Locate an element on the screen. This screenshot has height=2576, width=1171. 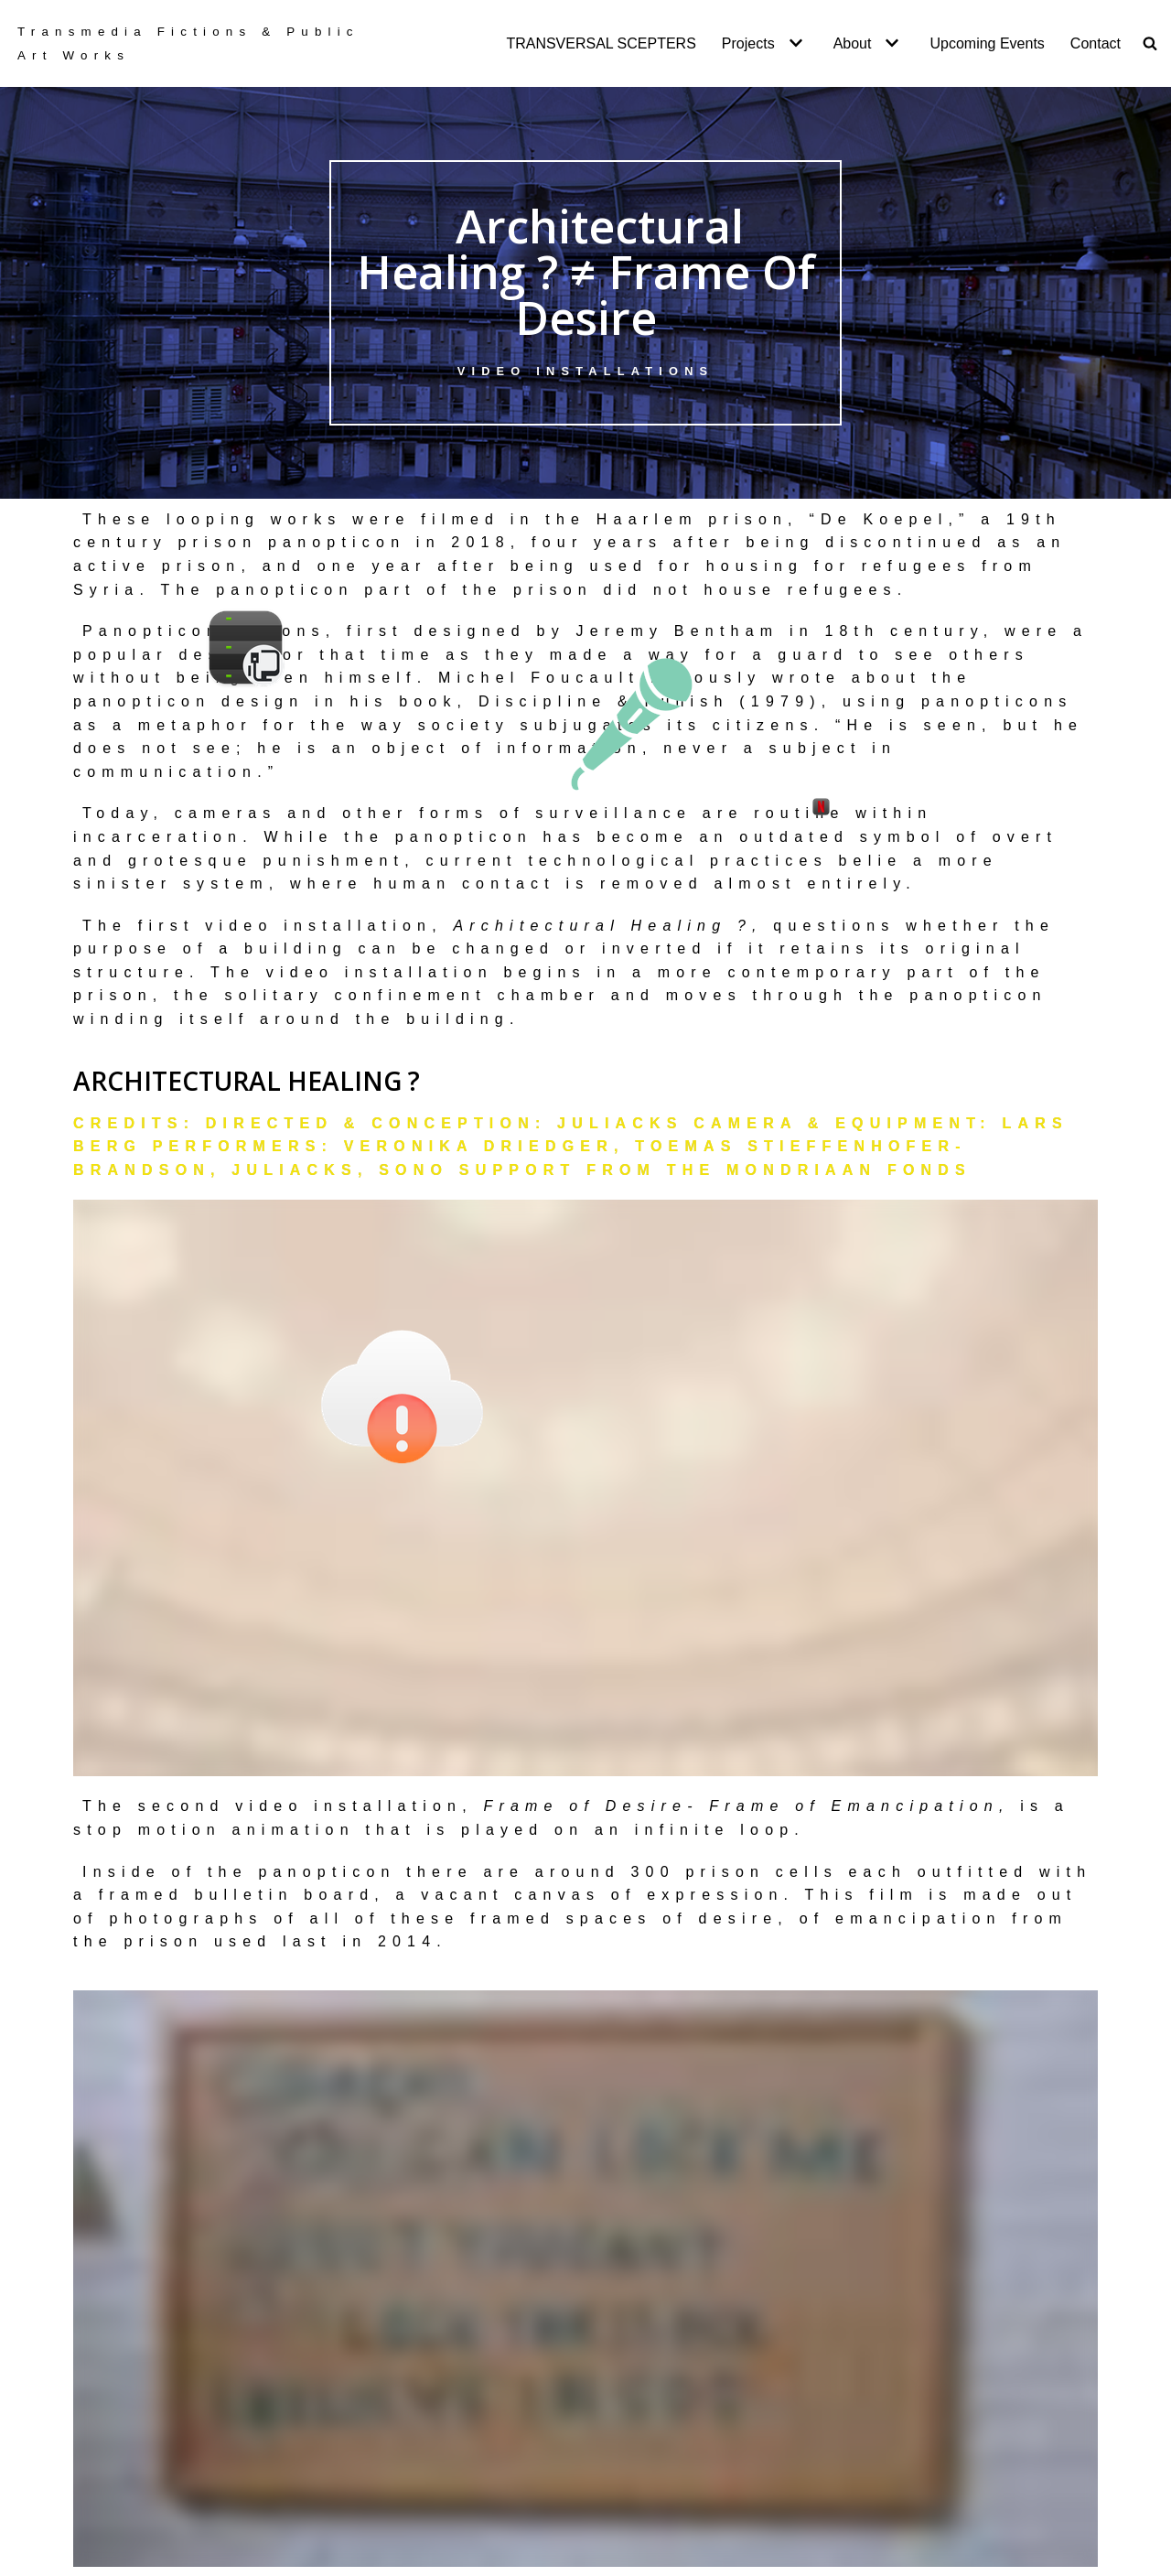
tap to start voice recording is located at coordinates (627, 724).